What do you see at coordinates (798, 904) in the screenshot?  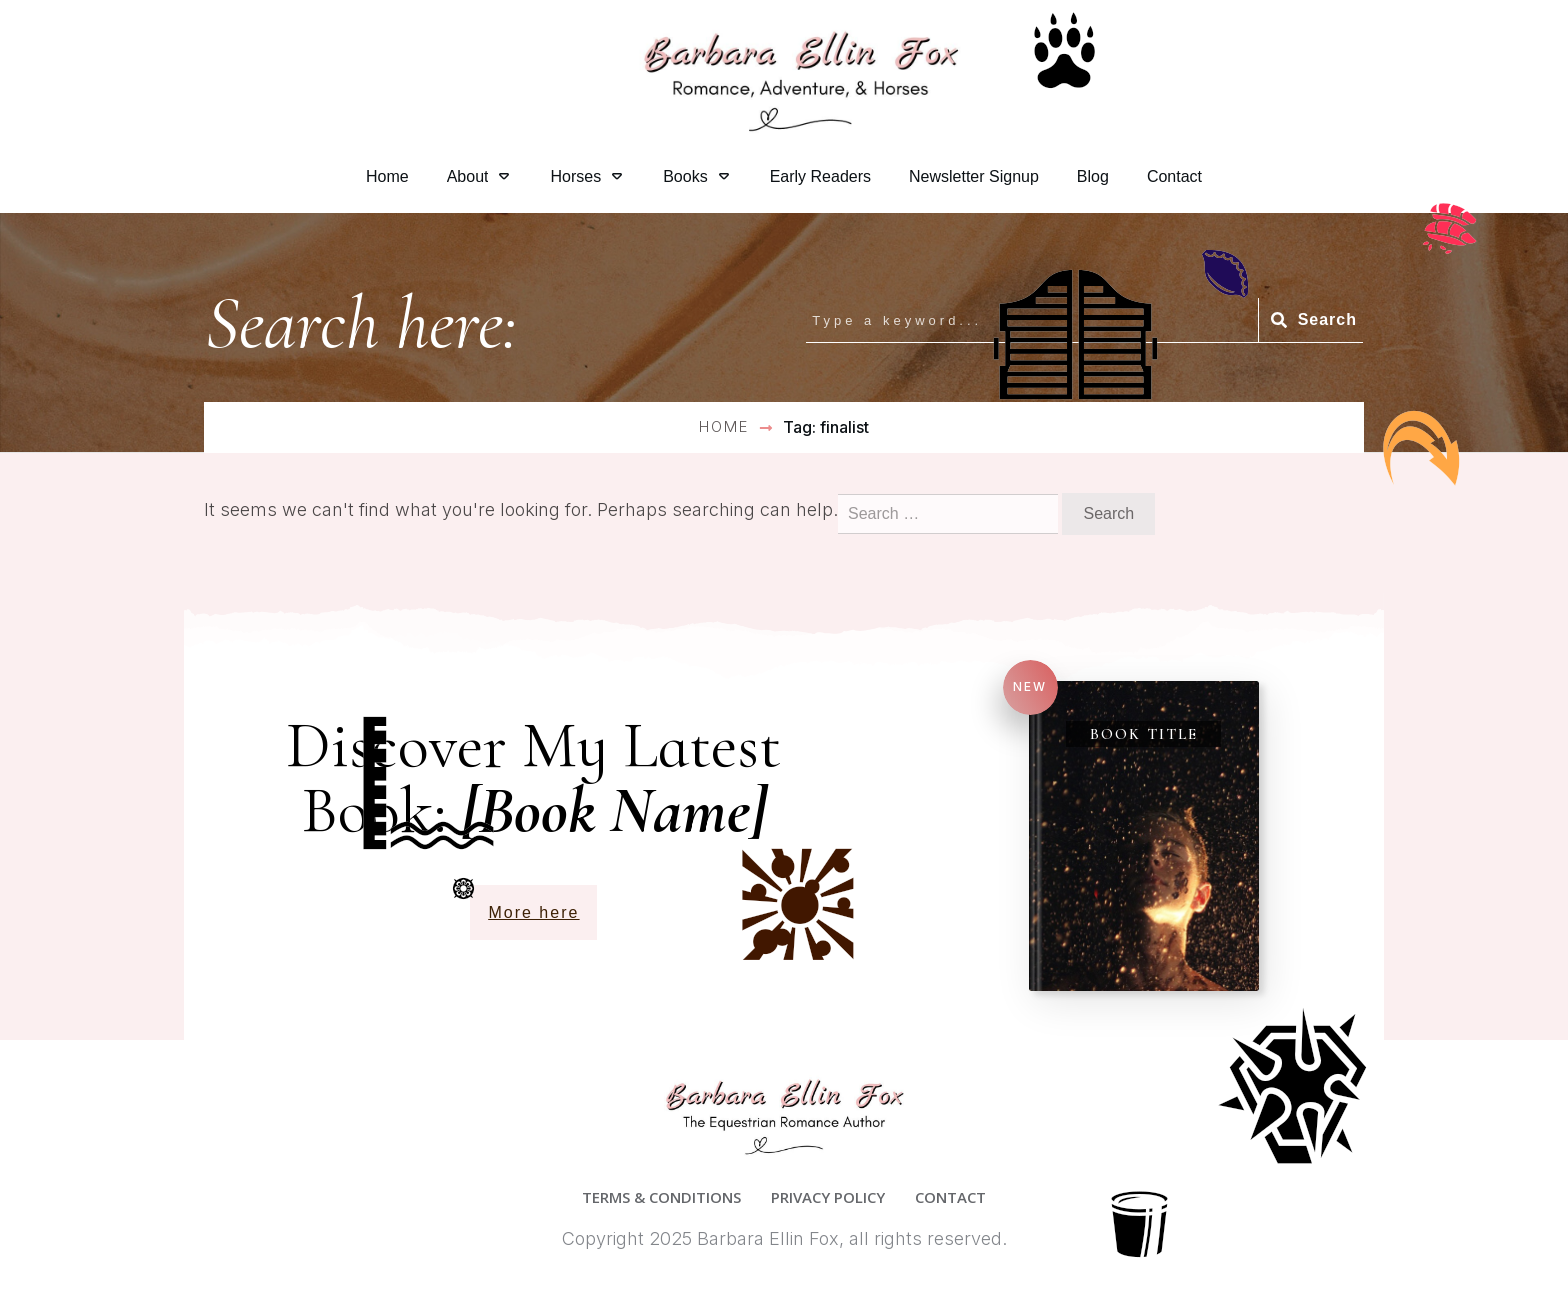 I see `indicates a collapse or implosion effect in gameplay` at bounding box center [798, 904].